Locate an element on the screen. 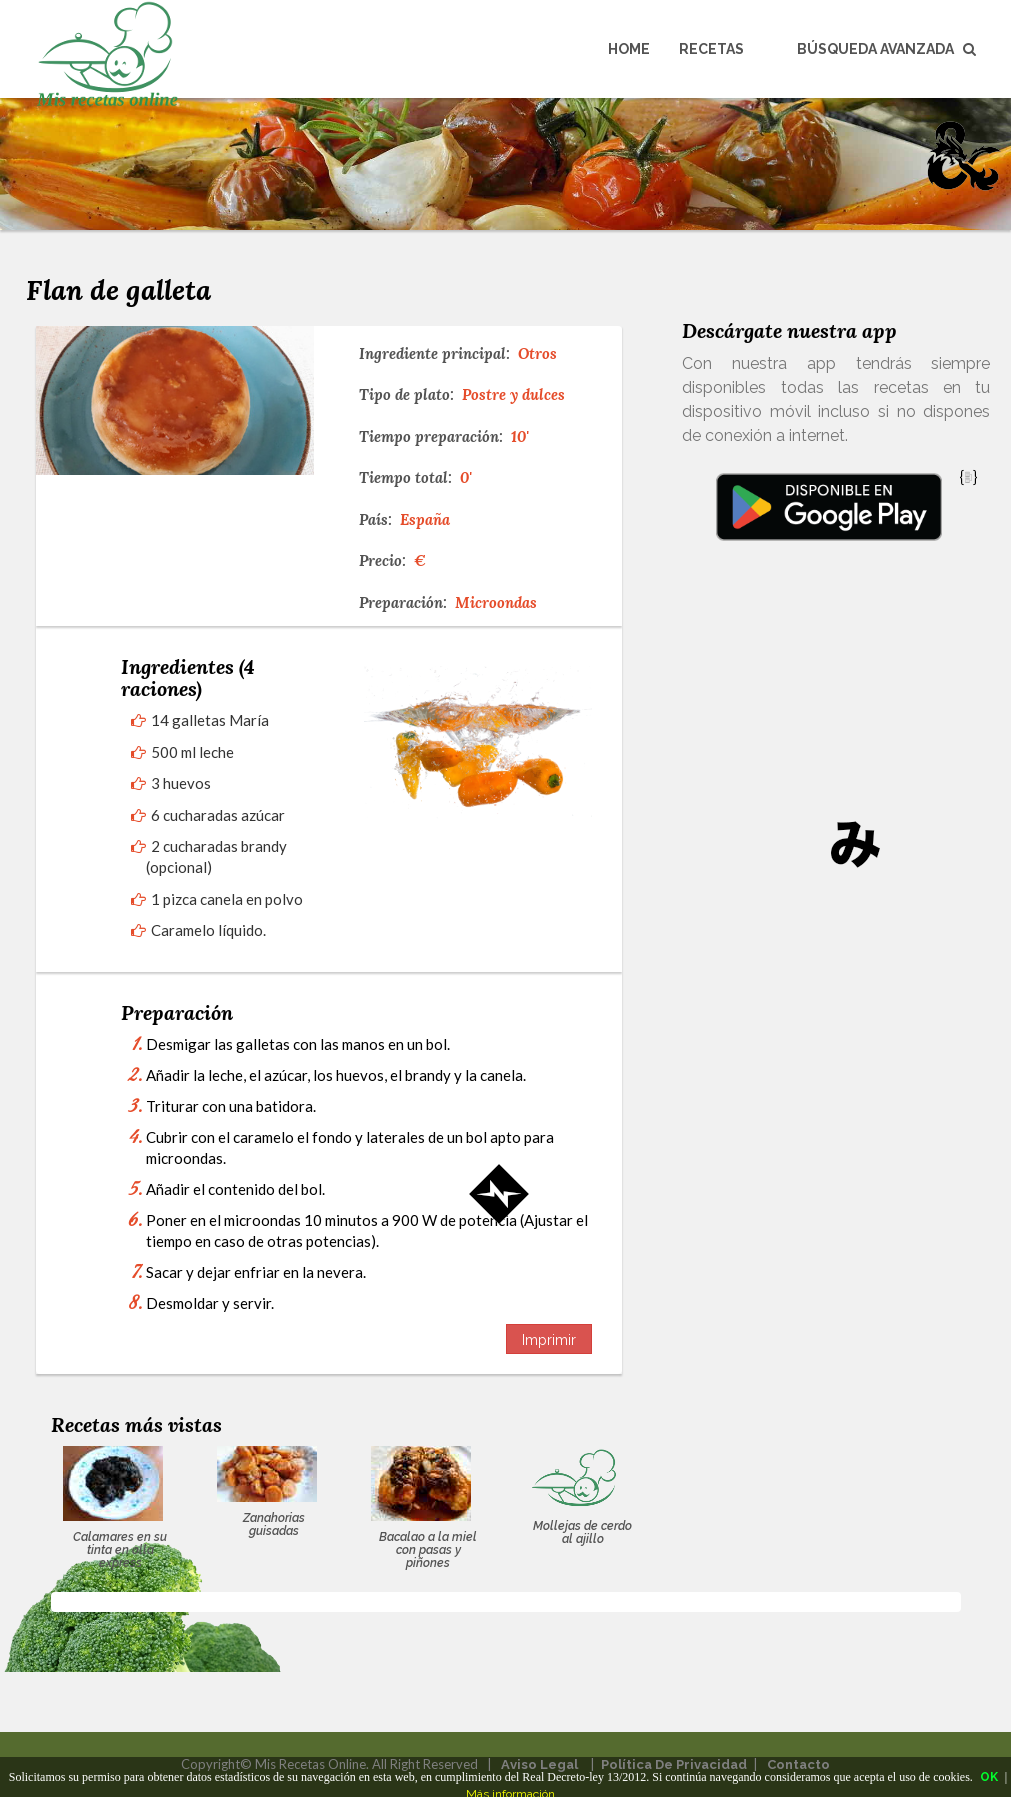 This screenshot has height=1797, width=1011. TypeORM logo - an object-relational mapping framework for TypeScript/JavaScript is located at coordinates (968, 477).